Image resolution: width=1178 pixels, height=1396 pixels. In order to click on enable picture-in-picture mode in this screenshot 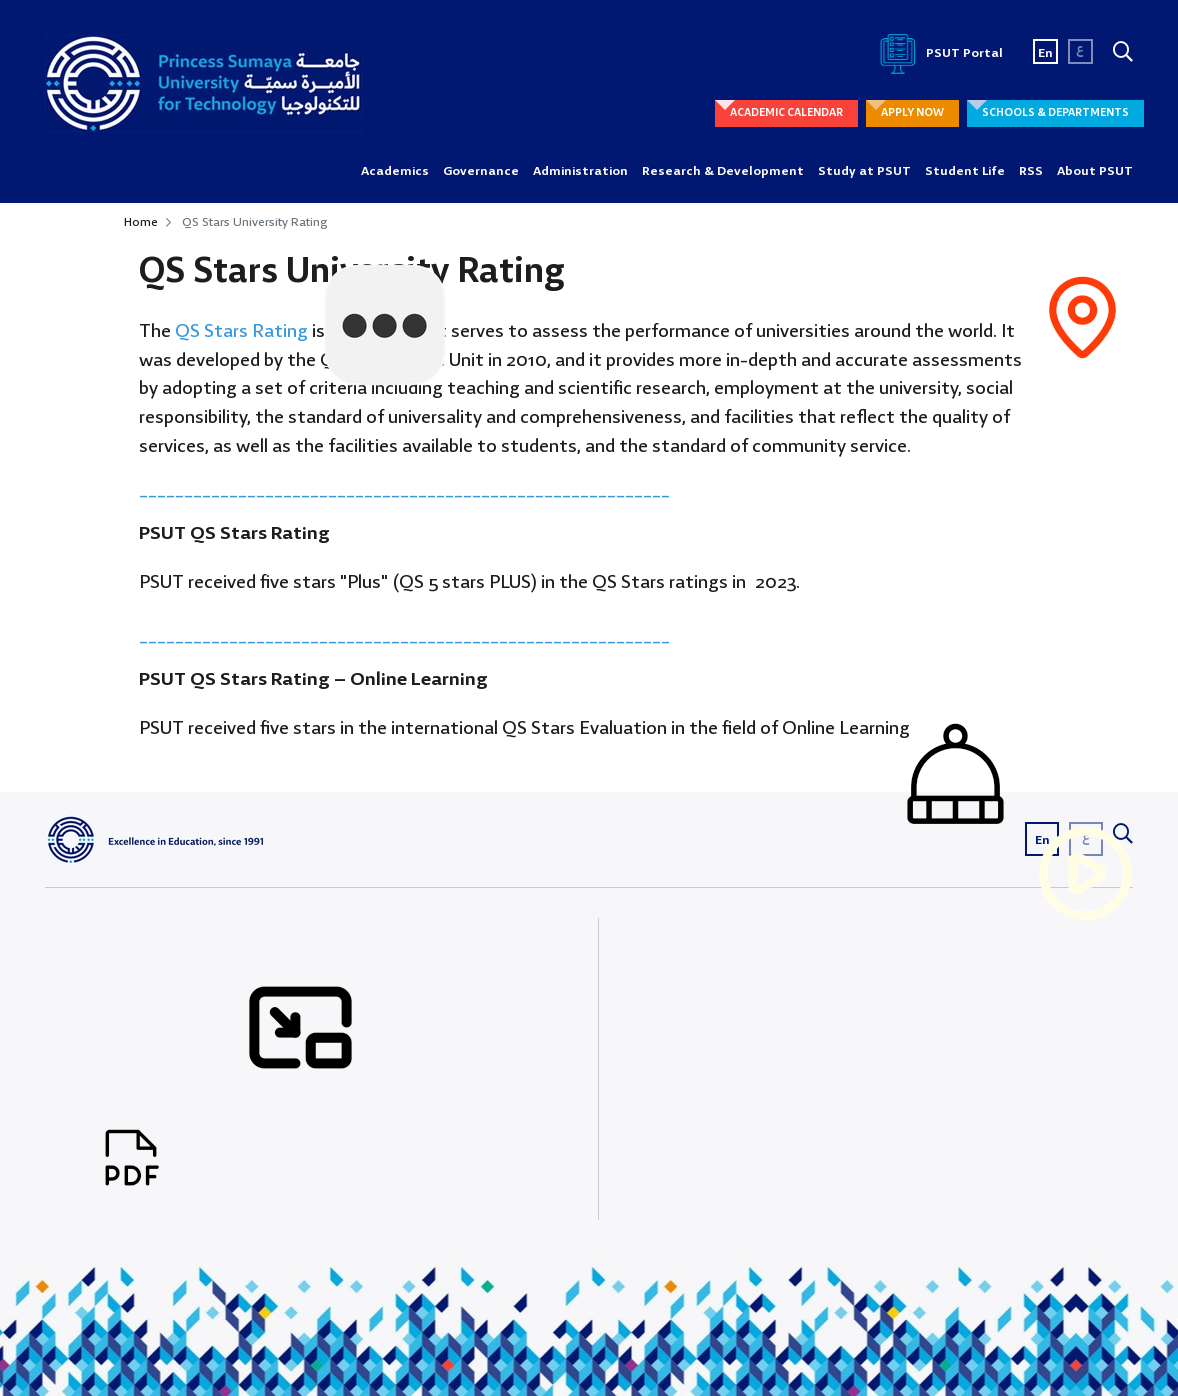, I will do `click(300, 1027)`.